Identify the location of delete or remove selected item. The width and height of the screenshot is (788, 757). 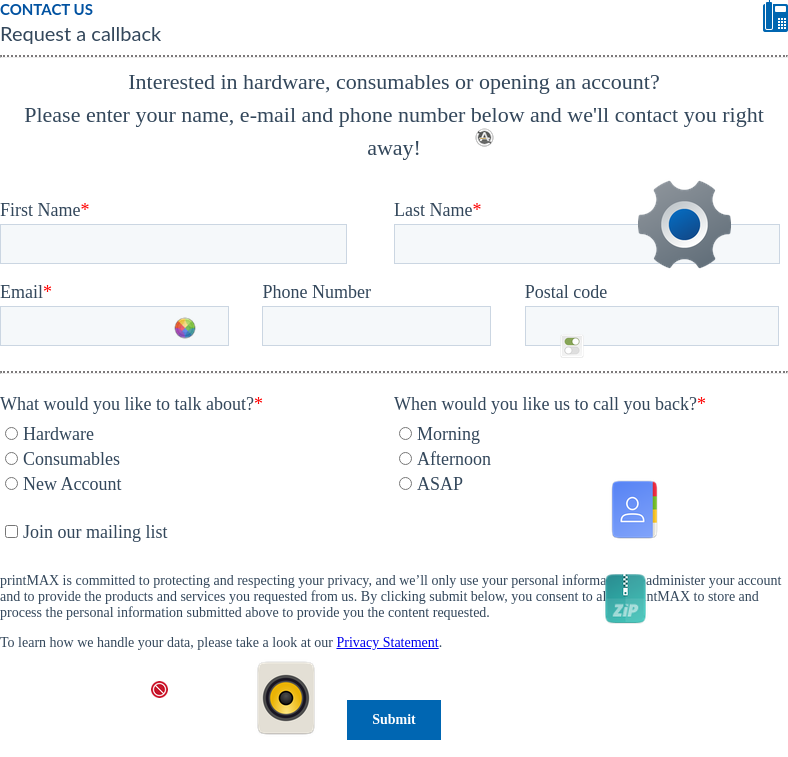
(159, 689).